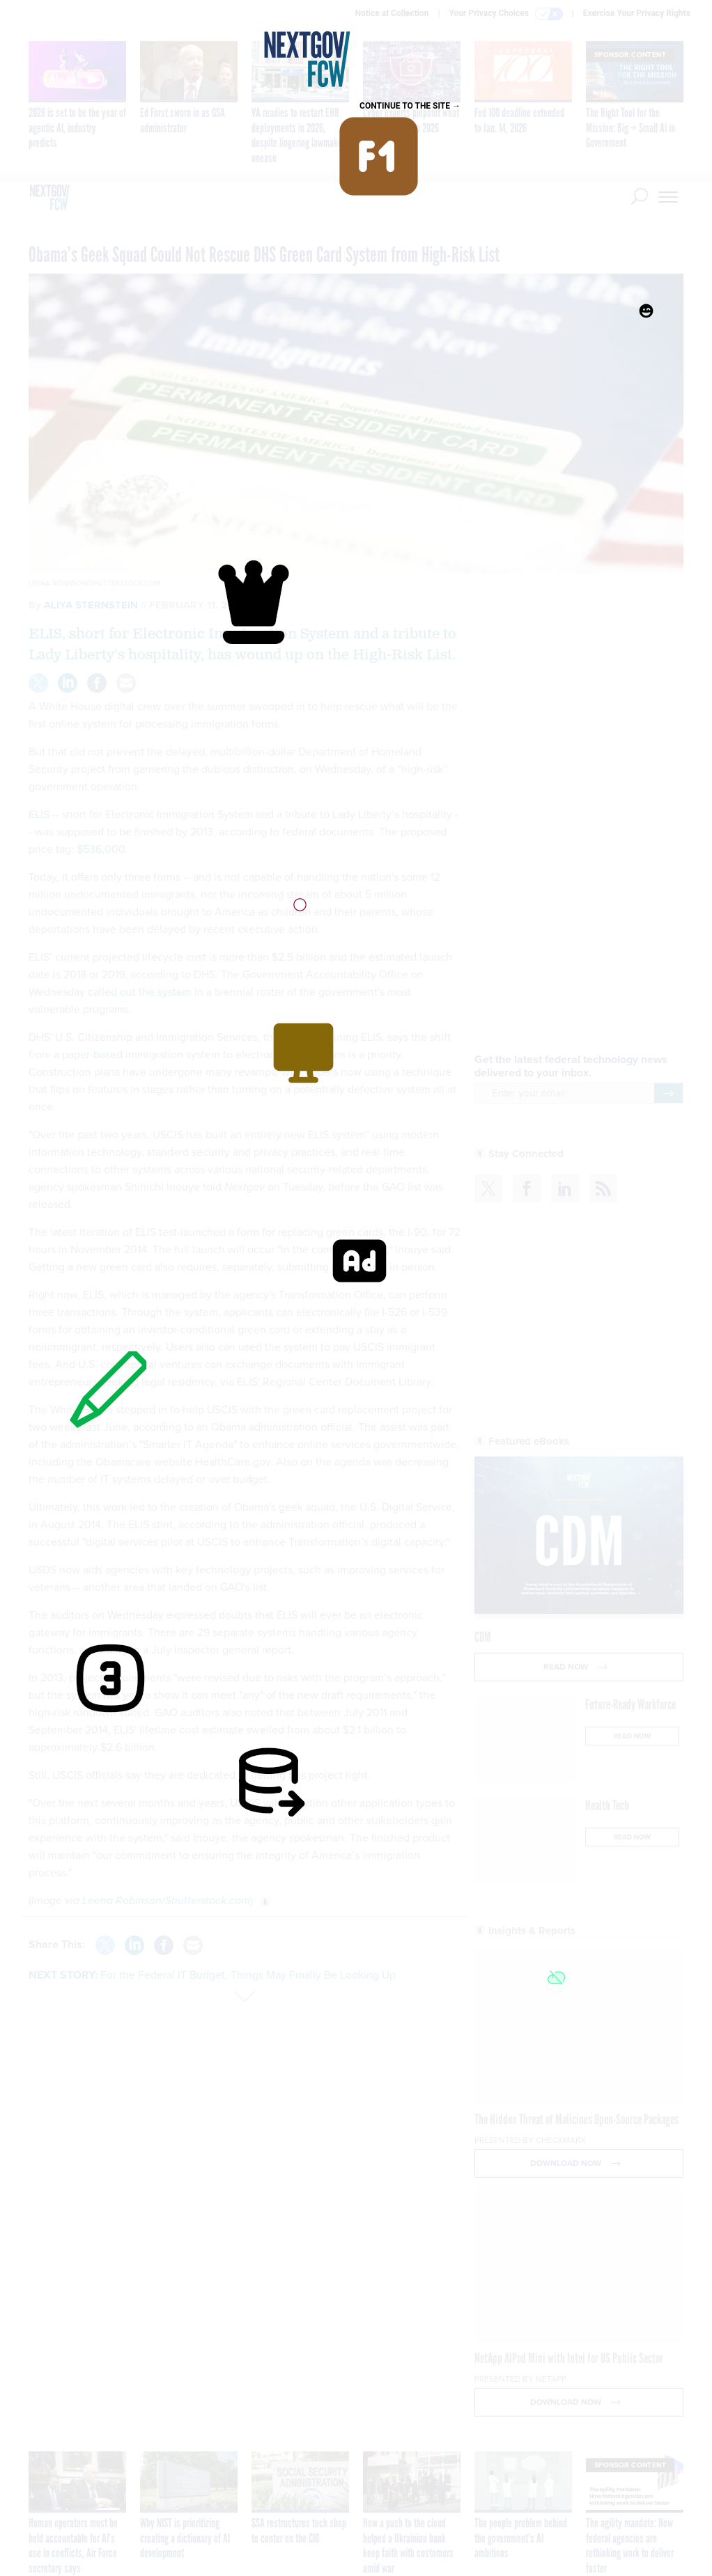  I want to click on access F1 help or documentation, so click(378, 156).